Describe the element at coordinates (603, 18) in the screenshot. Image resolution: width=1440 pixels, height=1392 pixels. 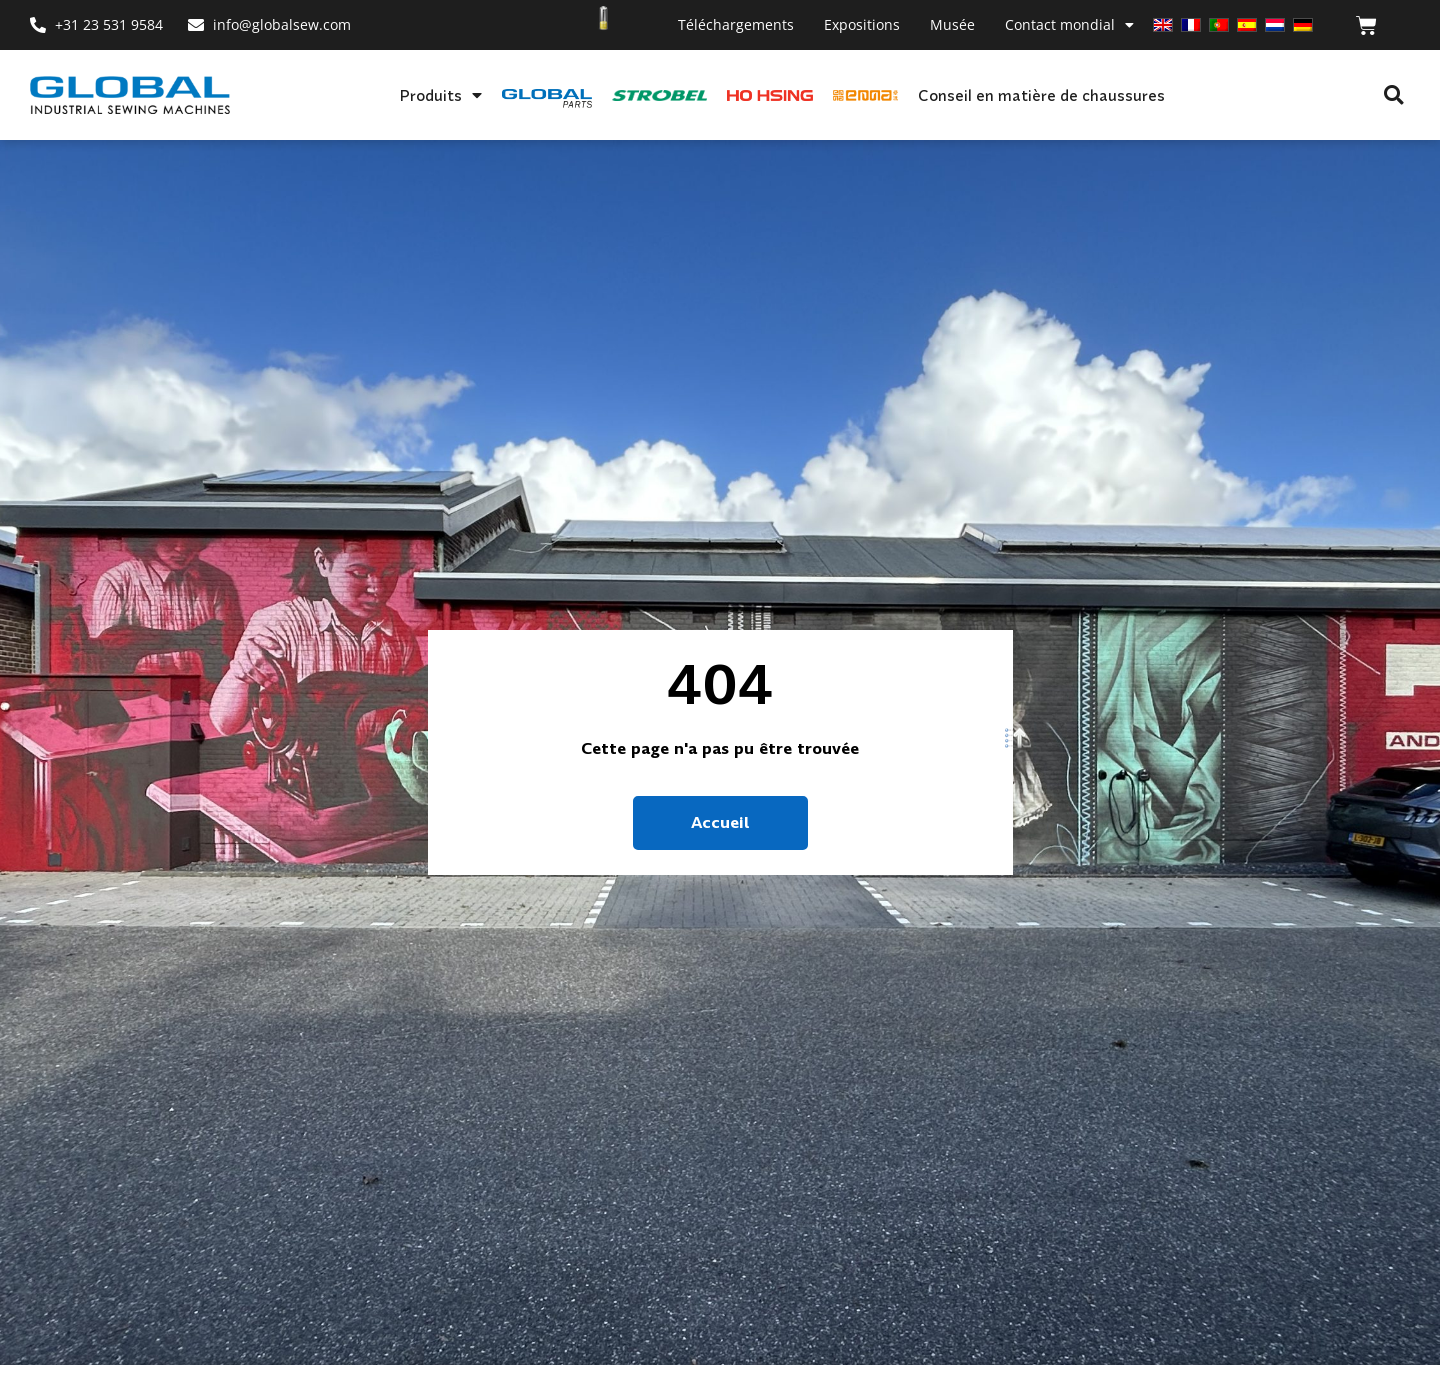
I see `indicates low battery level` at that location.